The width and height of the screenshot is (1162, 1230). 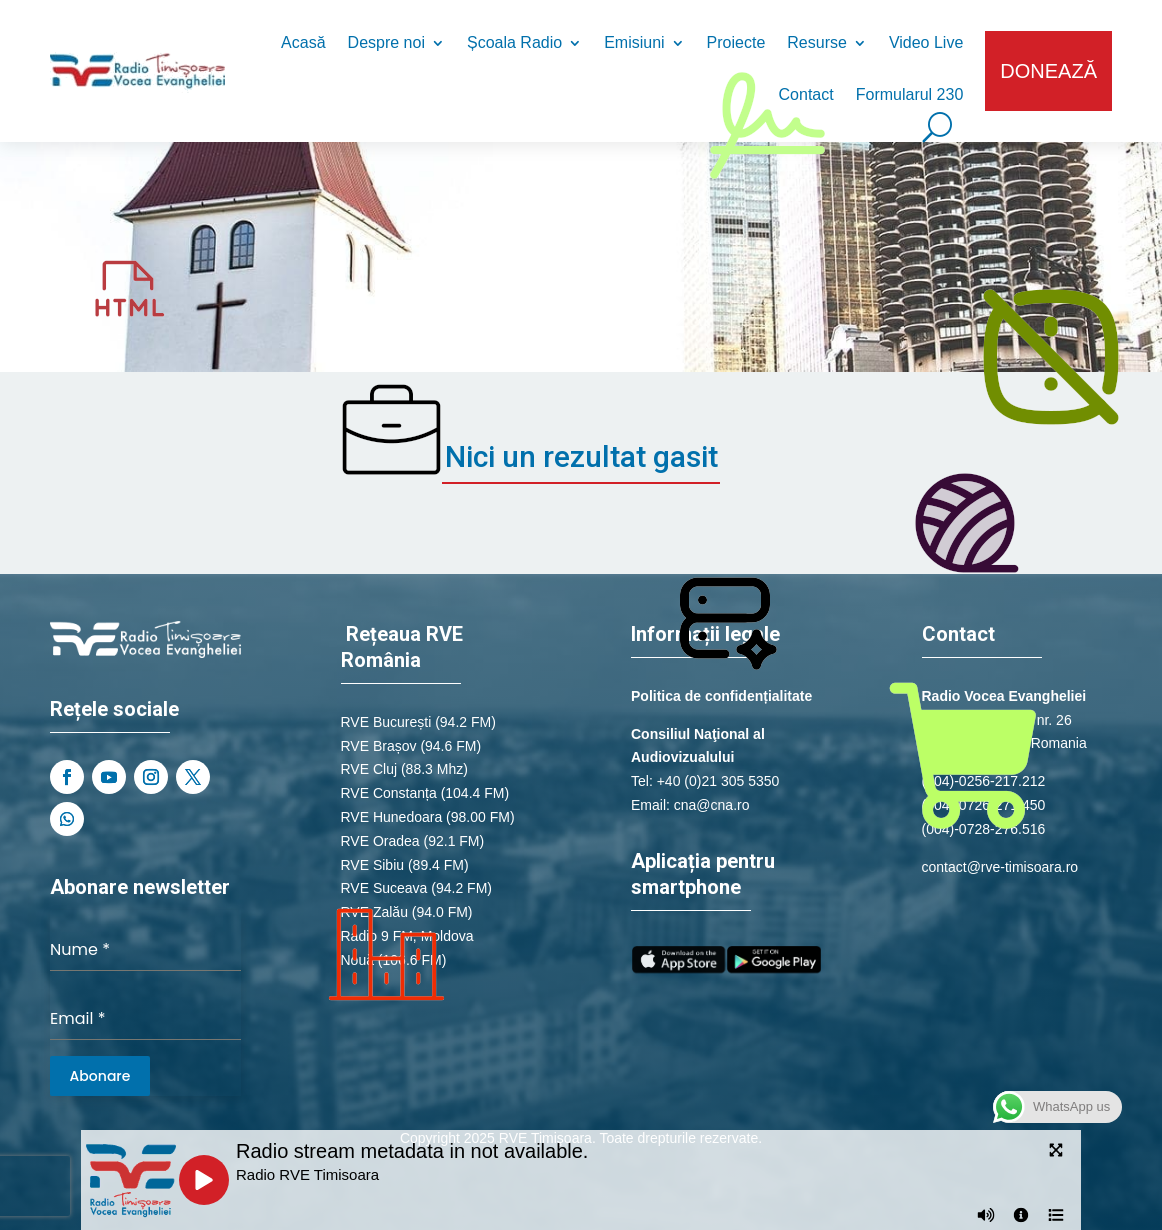 I want to click on access AI-powered server features, so click(x=725, y=618).